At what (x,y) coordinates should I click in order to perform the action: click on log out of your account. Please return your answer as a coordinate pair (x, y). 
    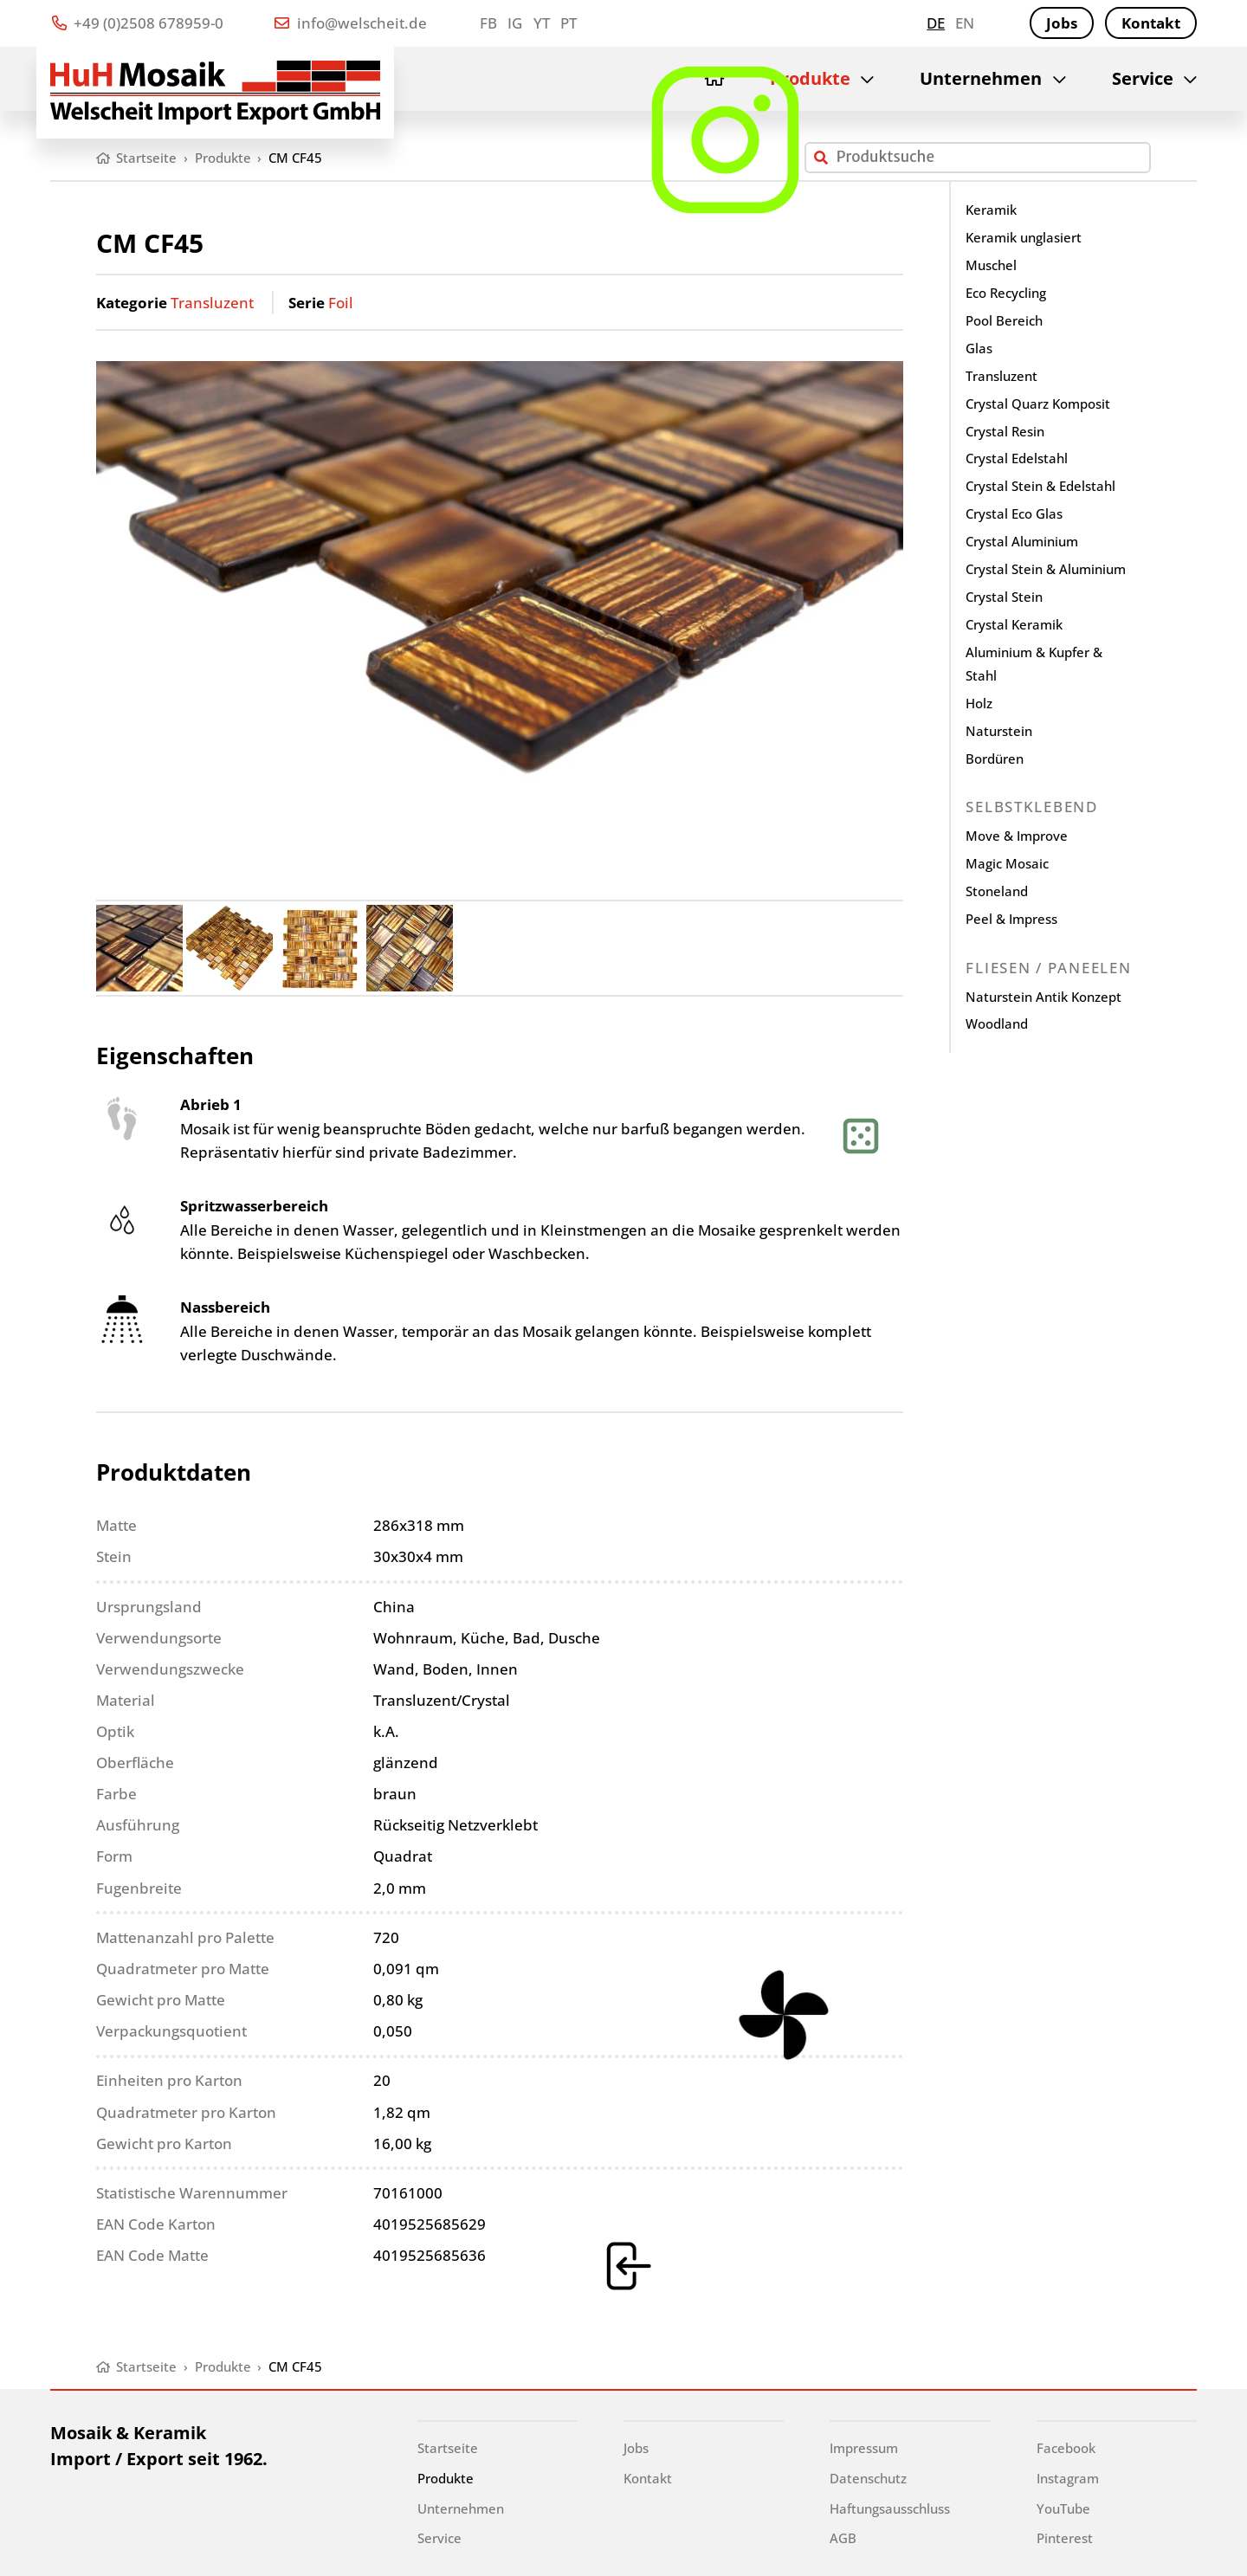
    Looking at the image, I should click on (625, 2266).